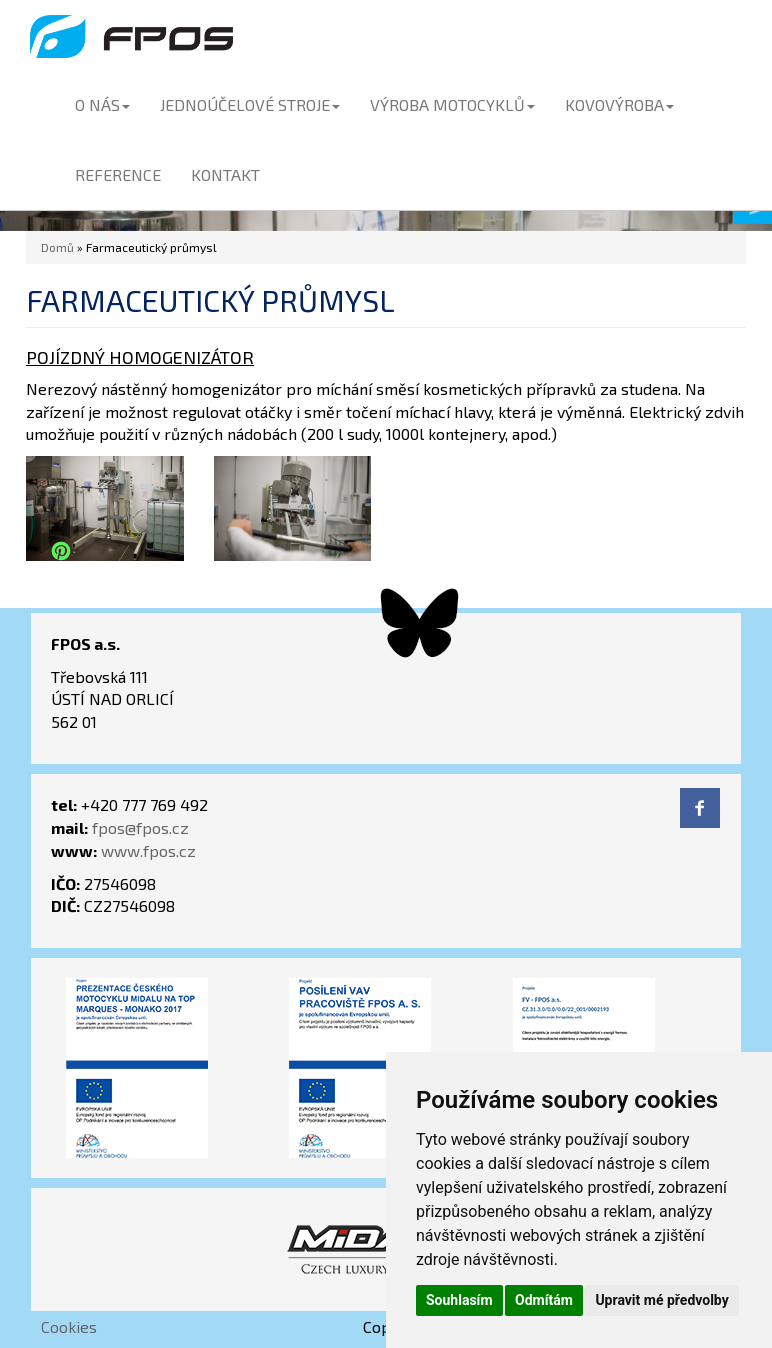 The width and height of the screenshot is (772, 1348). Describe the element at coordinates (419, 621) in the screenshot. I see `open the Bluesky app` at that location.